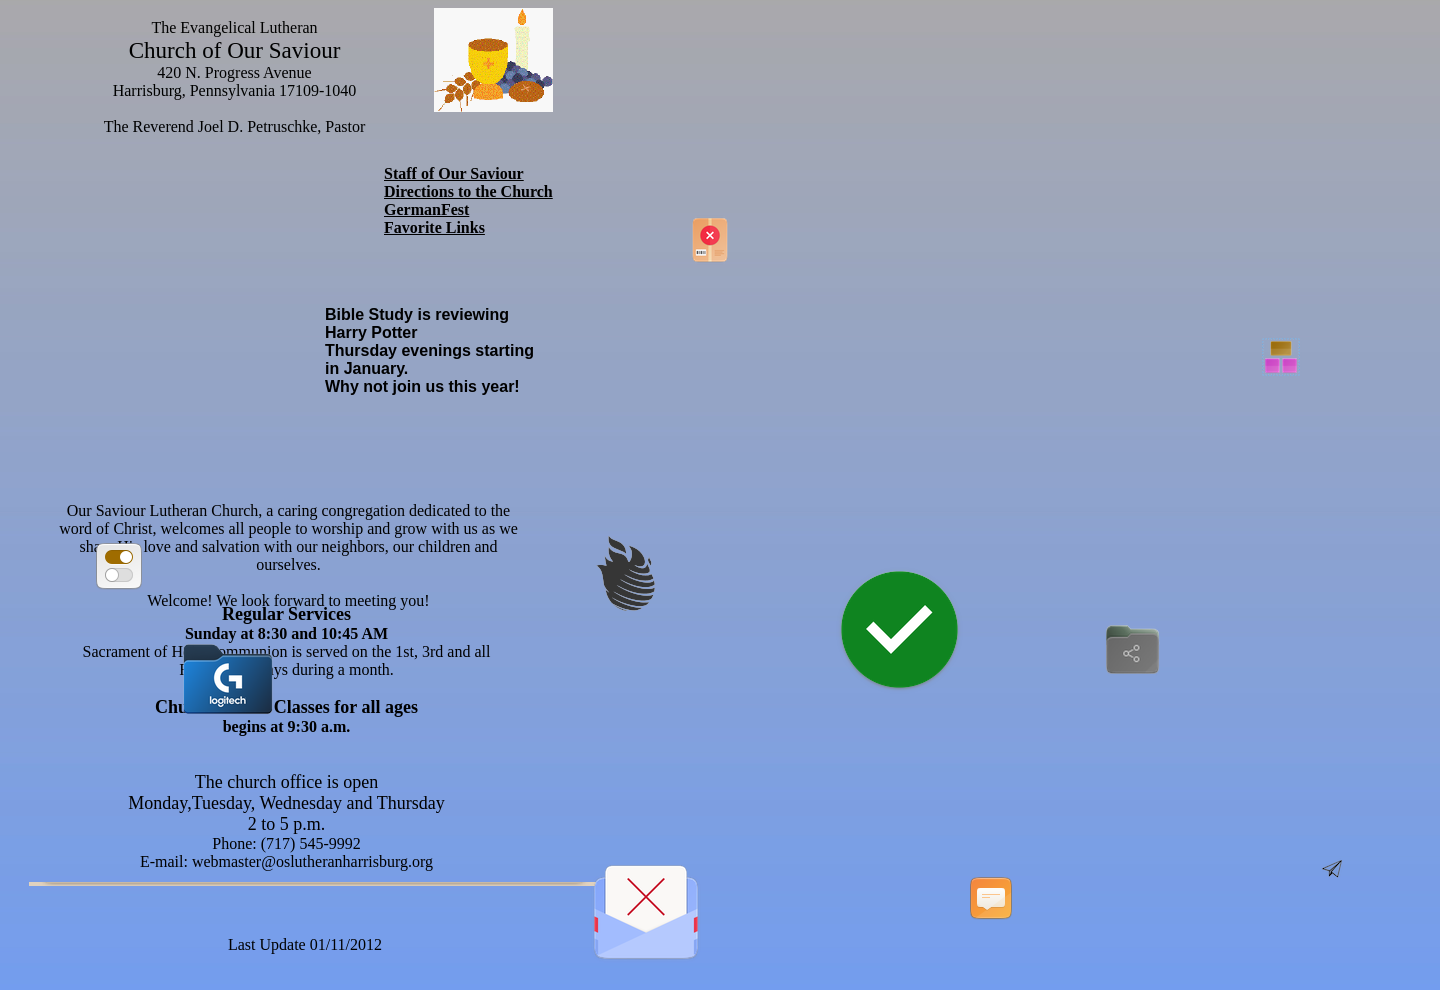 The height and width of the screenshot is (990, 1440). Describe the element at coordinates (991, 898) in the screenshot. I see `open the messaging app` at that location.